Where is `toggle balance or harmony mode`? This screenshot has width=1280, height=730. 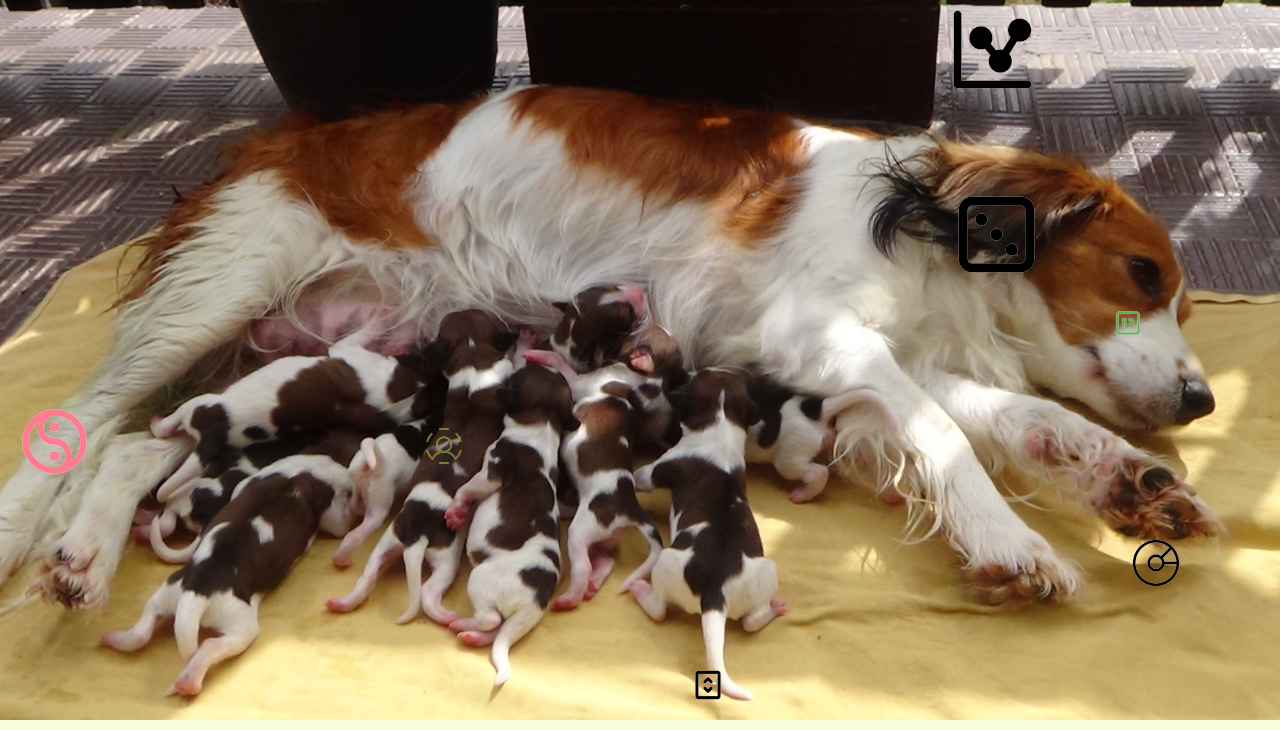 toggle balance or harmony mode is located at coordinates (54, 441).